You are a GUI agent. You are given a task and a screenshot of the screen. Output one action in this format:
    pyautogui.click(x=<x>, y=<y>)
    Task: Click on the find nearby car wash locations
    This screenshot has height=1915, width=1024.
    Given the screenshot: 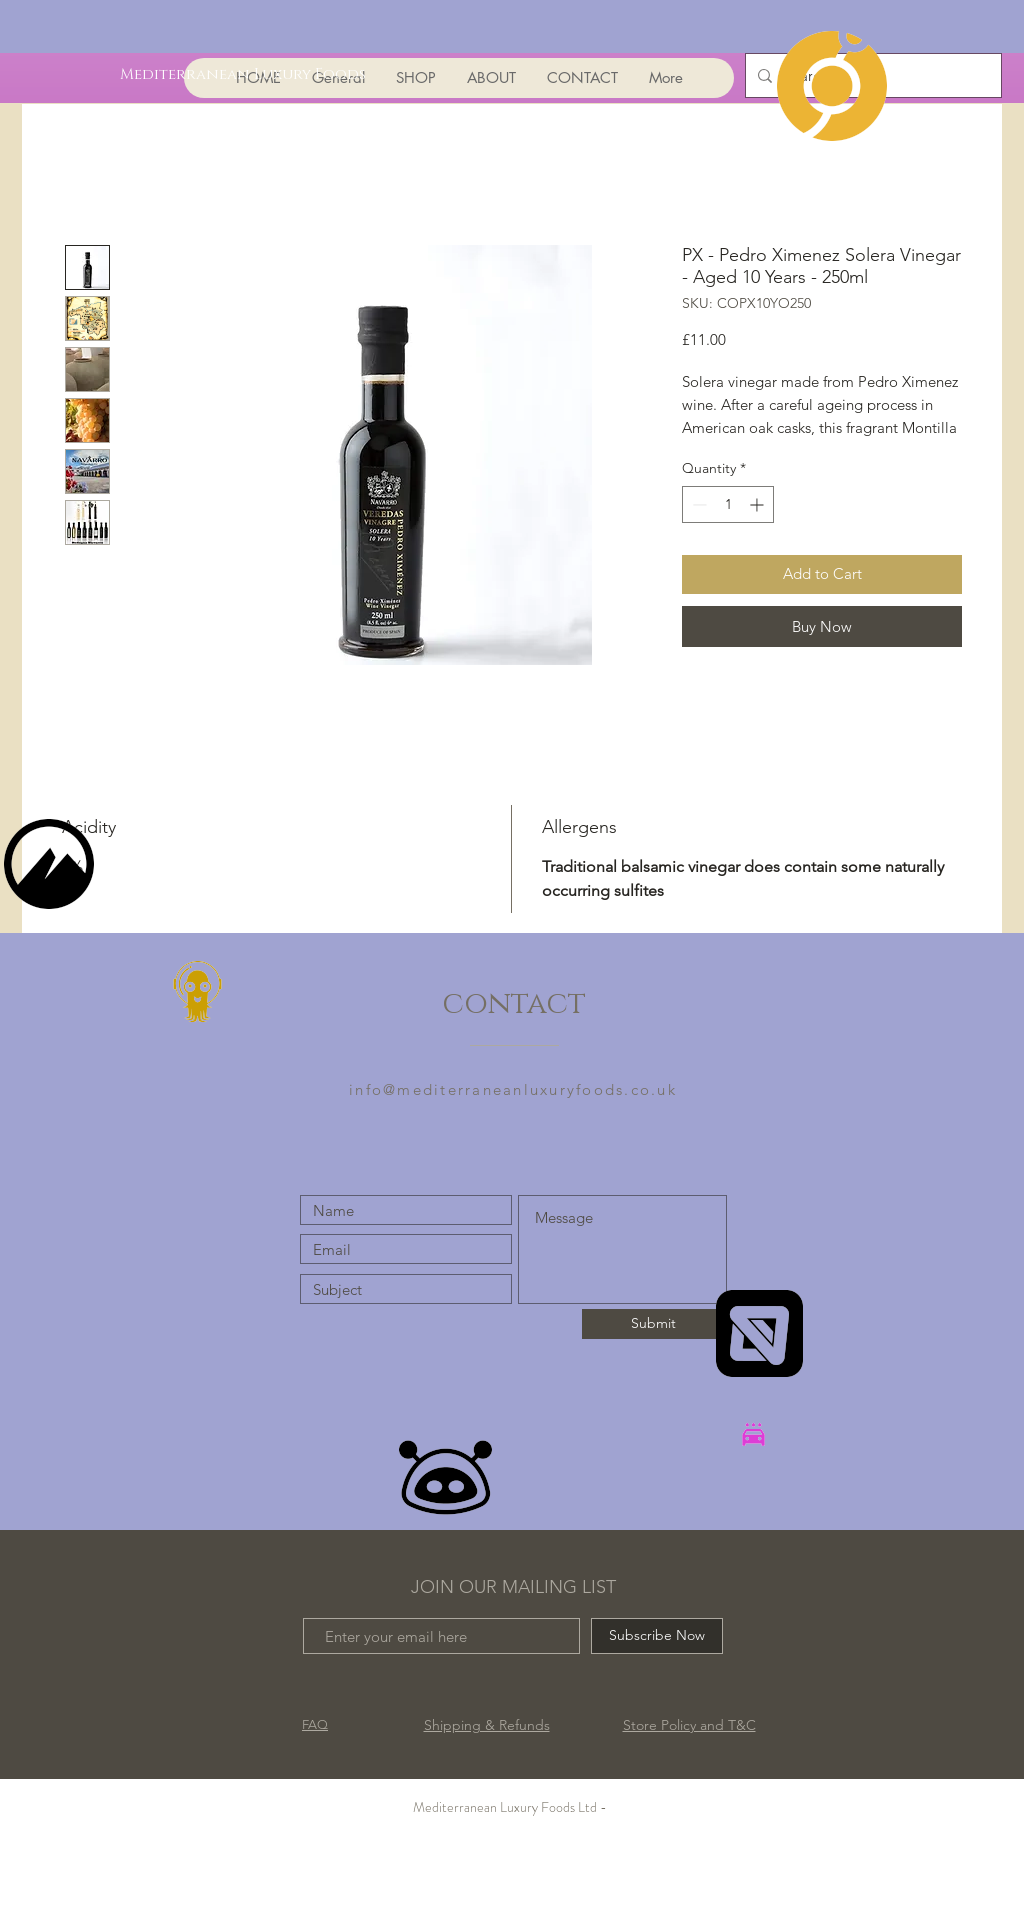 What is the action you would take?
    pyautogui.click(x=753, y=1433)
    